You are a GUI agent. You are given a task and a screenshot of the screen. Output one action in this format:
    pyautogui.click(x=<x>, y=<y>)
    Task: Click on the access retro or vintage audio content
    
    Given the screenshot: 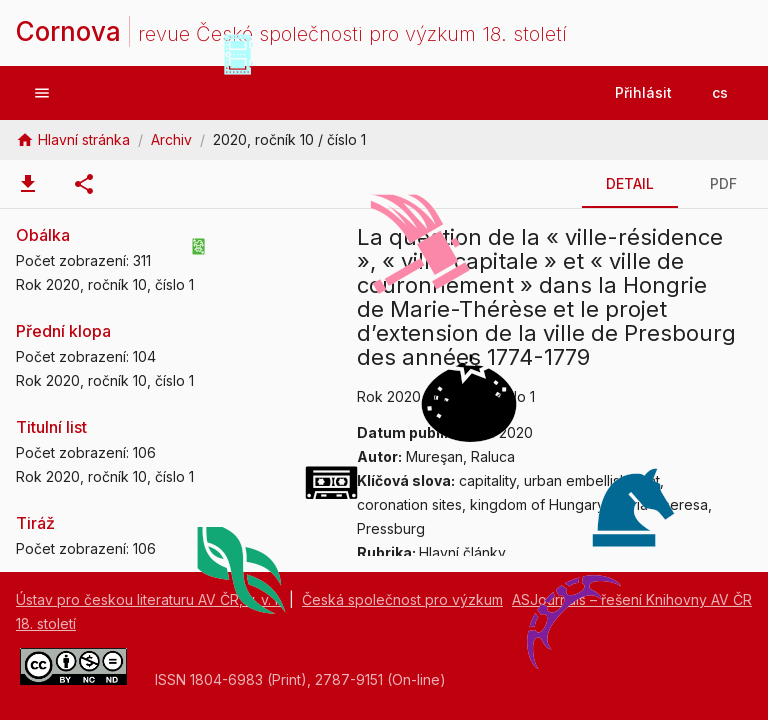 What is the action you would take?
    pyautogui.click(x=331, y=483)
    